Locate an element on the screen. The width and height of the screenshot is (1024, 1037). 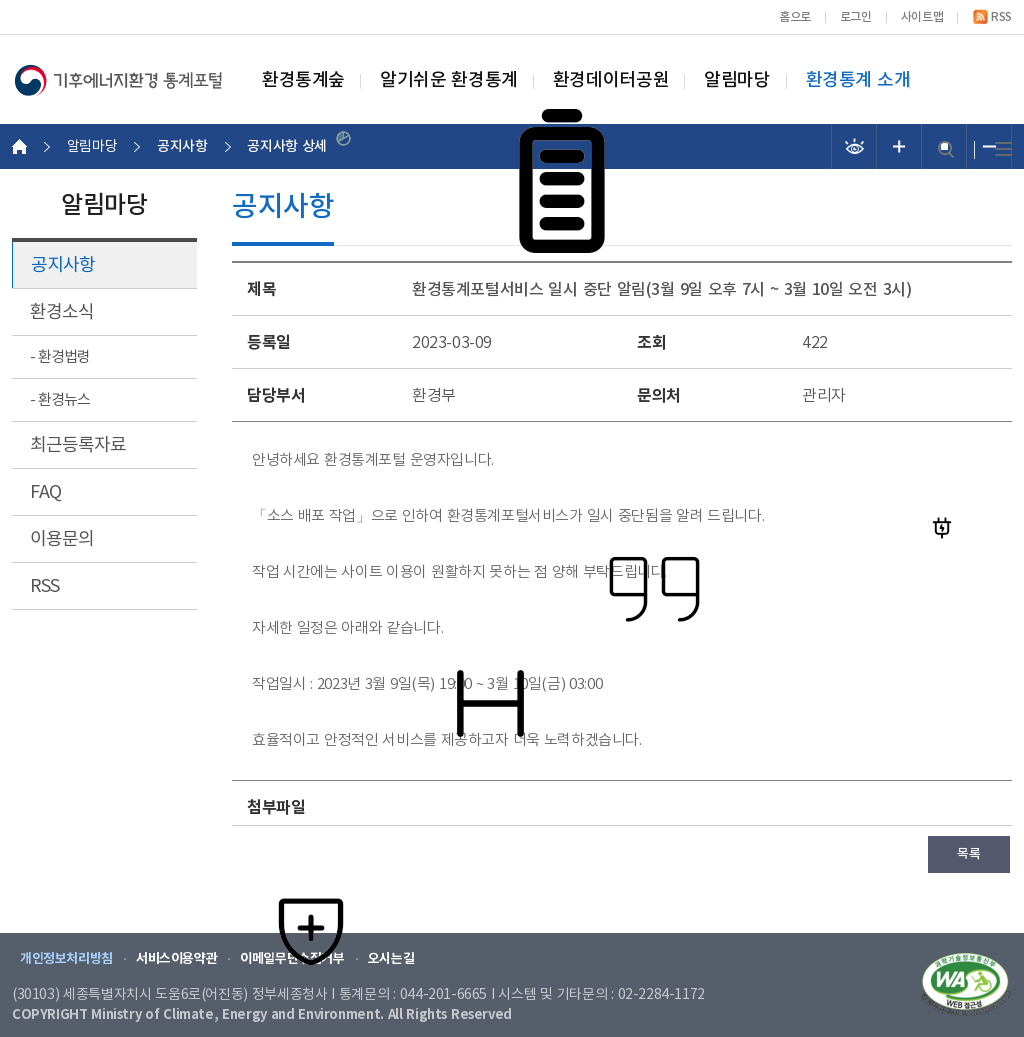
indicates battery is fully charged is located at coordinates (562, 181).